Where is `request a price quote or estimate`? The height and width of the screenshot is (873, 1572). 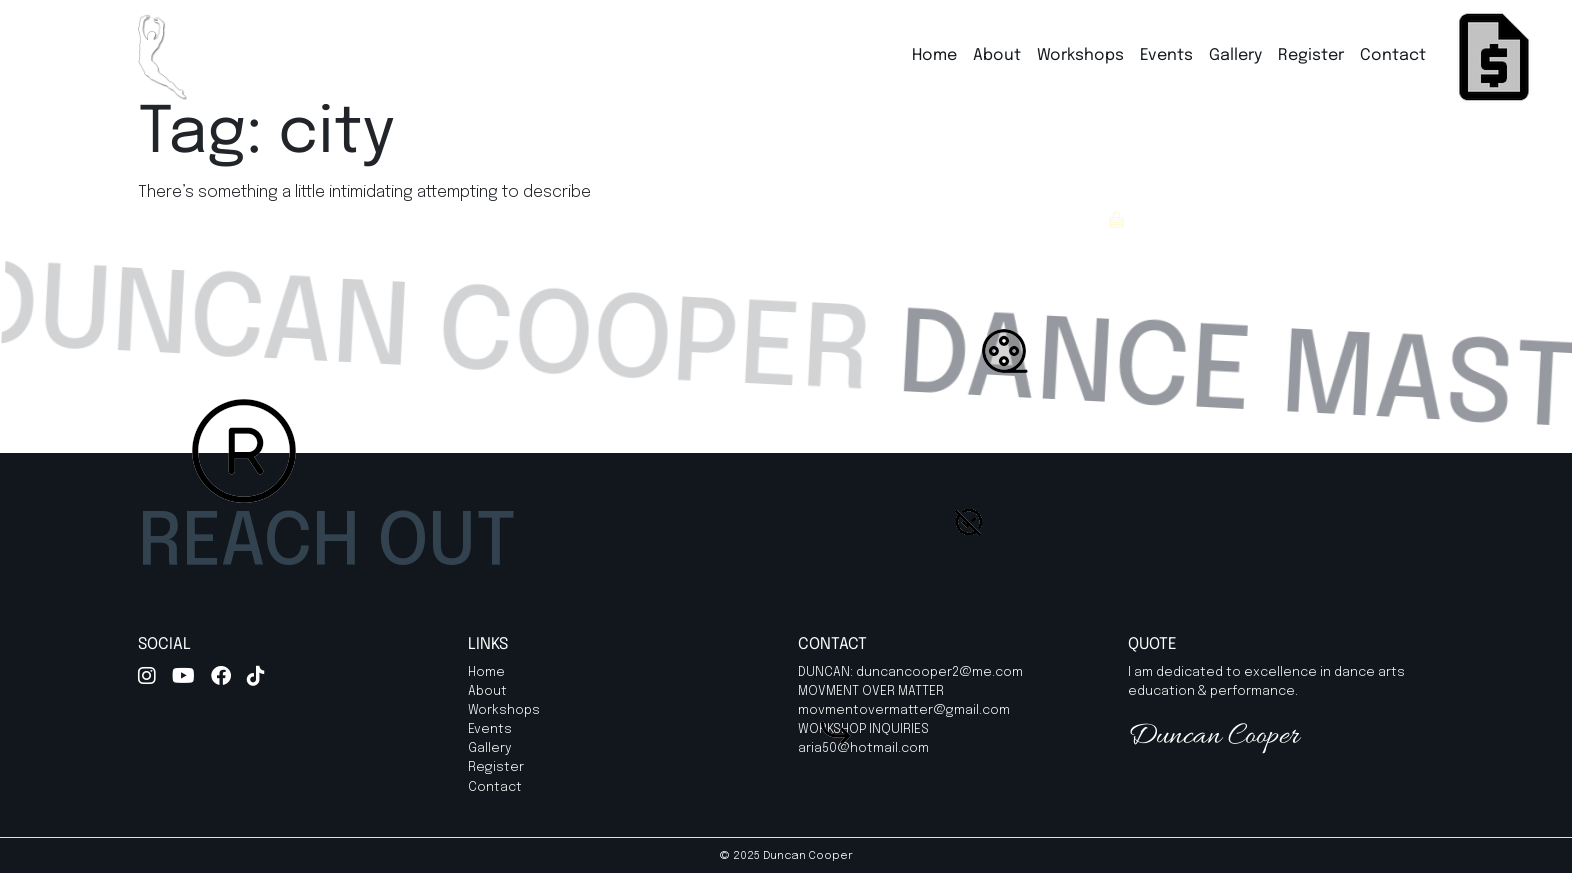 request a price quote or estimate is located at coordinates (1494, 57).